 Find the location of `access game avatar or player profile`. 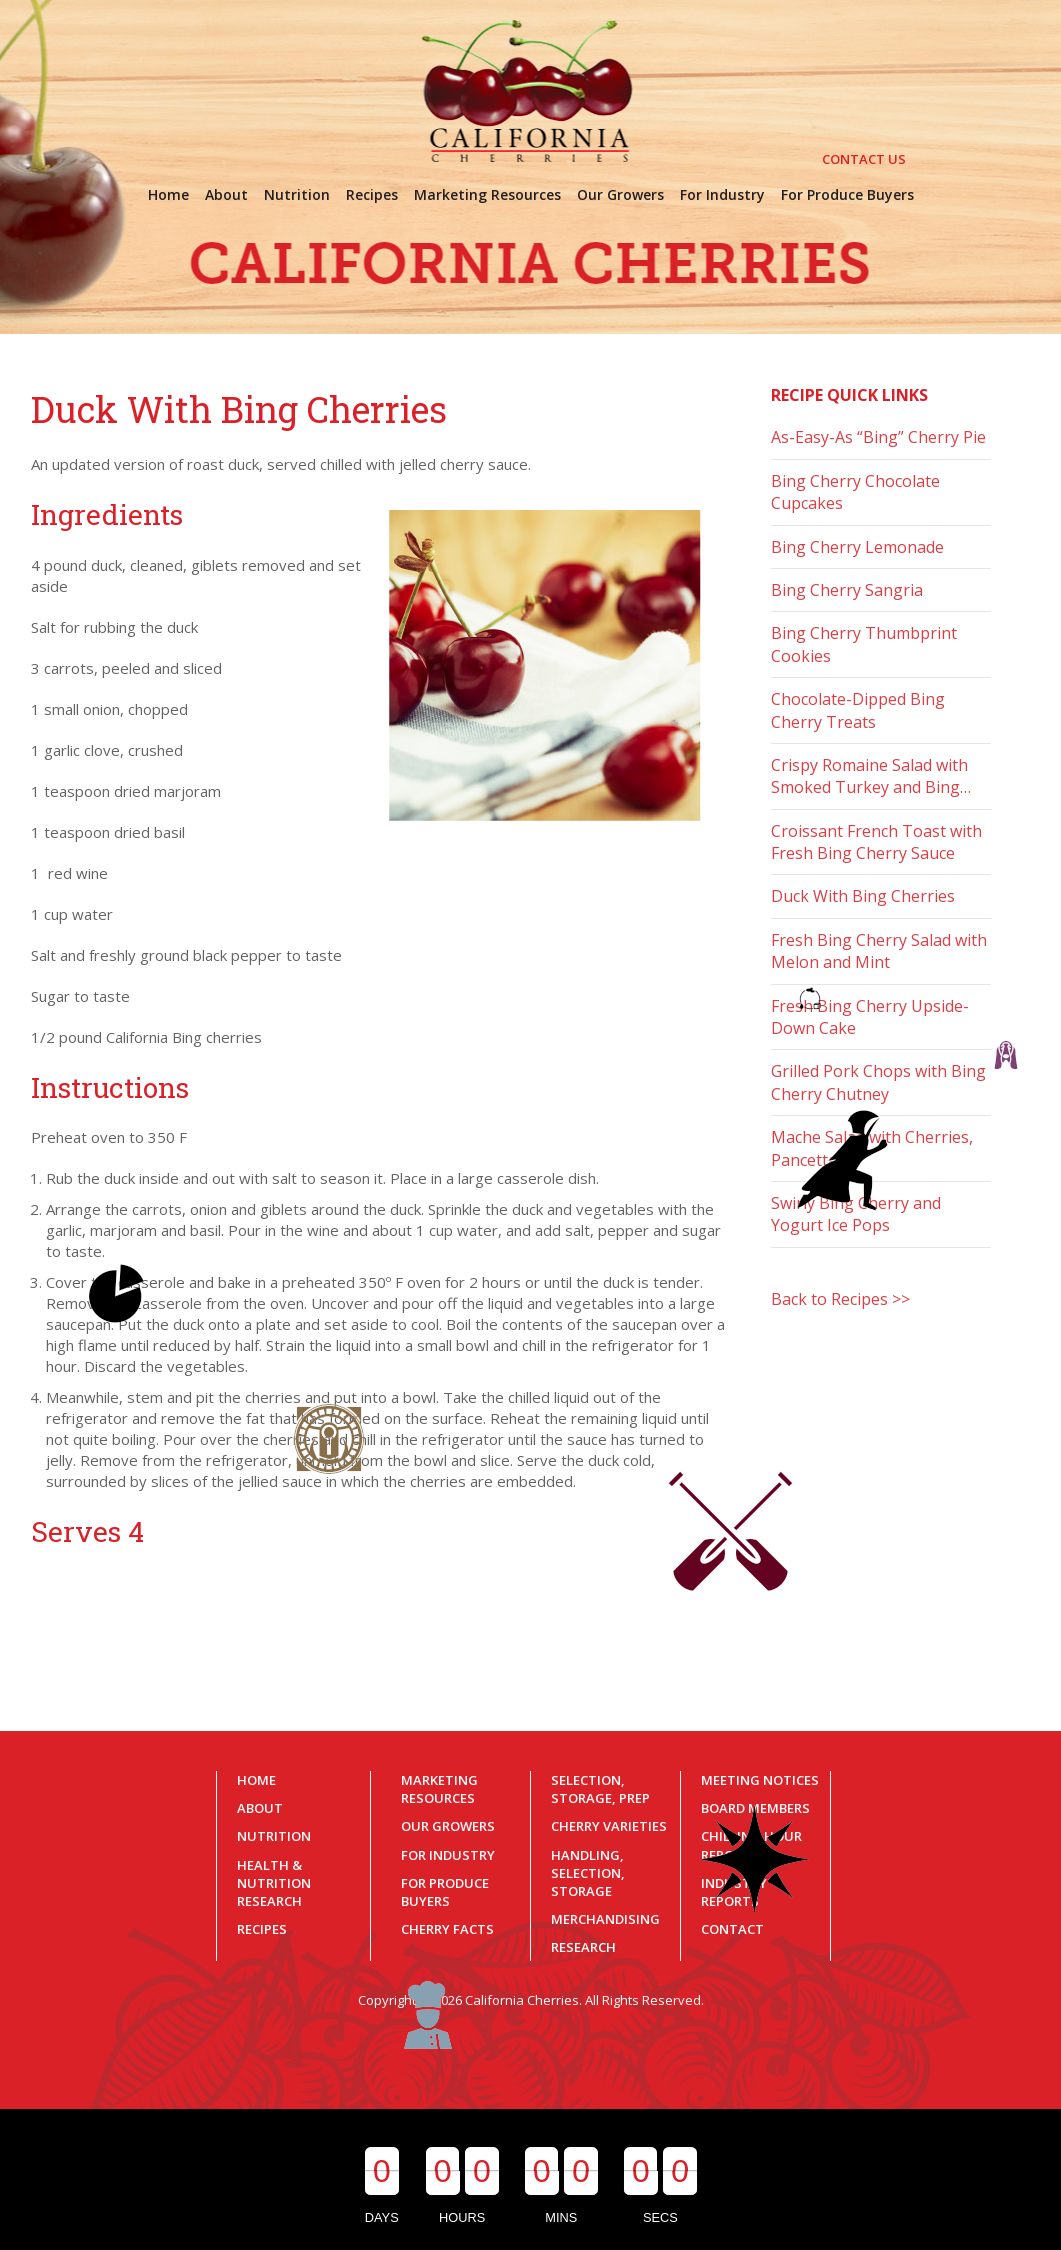

access game avatar or player profile is located at coordinates (329, 1439).